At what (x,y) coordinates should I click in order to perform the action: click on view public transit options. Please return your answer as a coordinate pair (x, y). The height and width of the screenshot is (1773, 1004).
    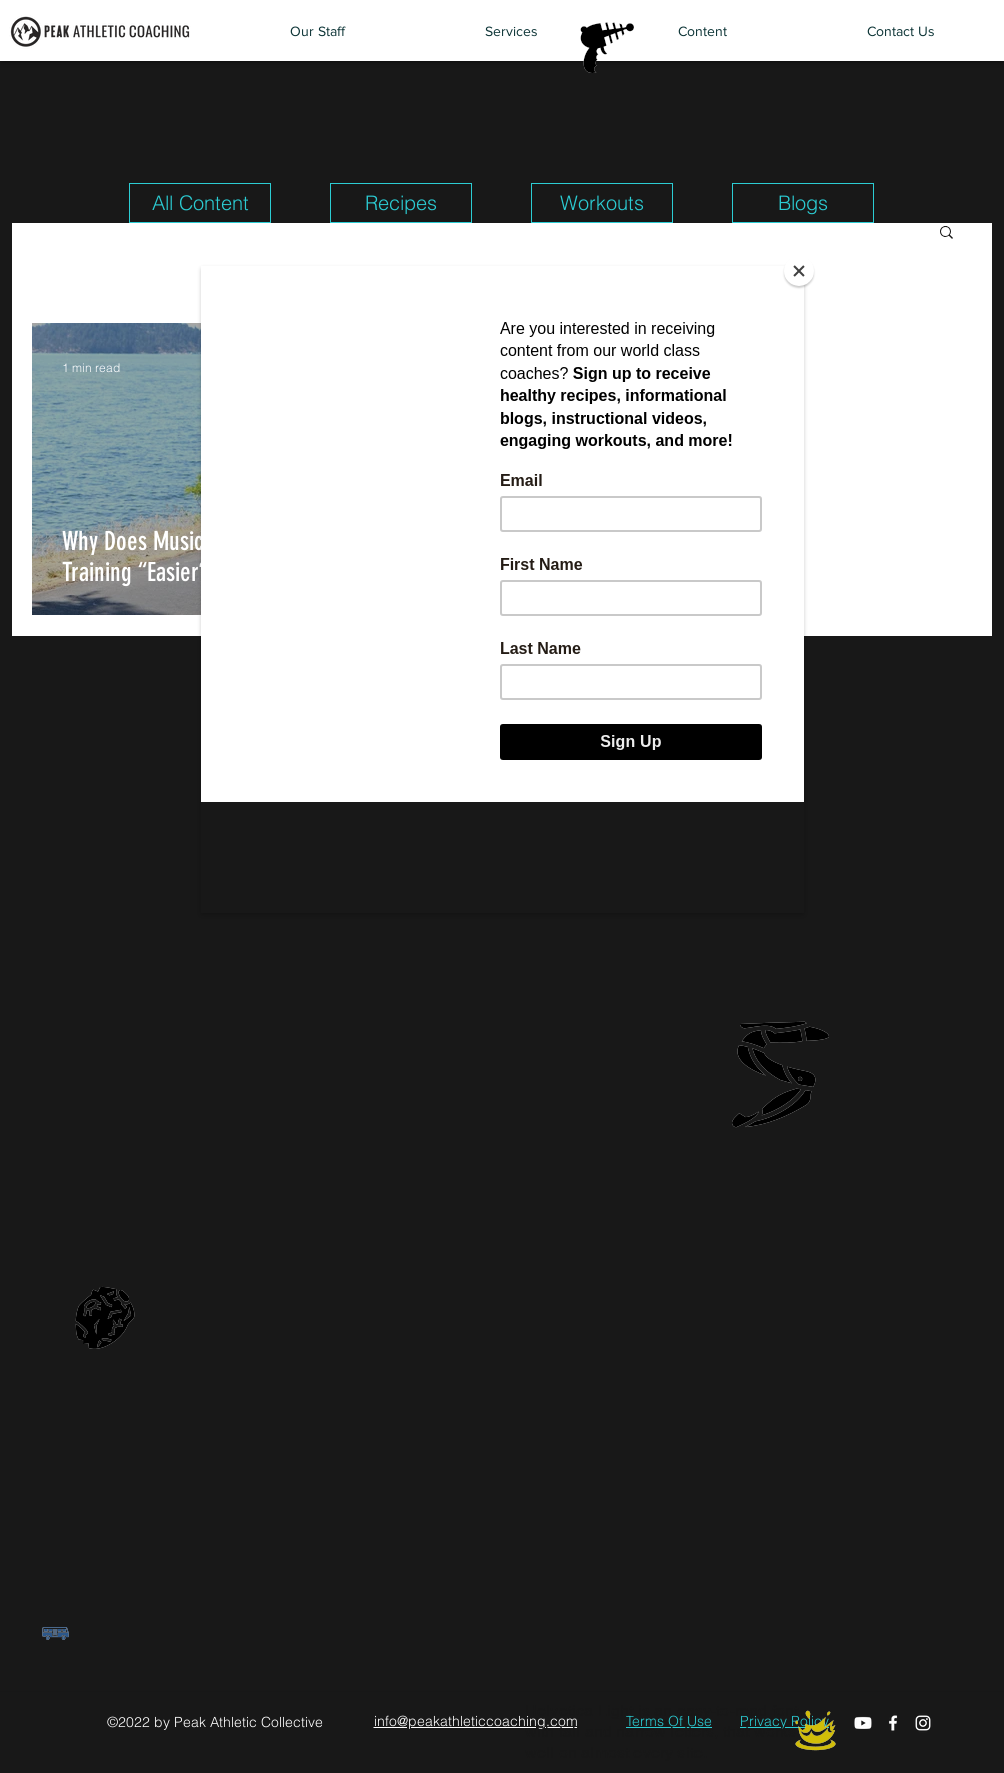
    Looking at the image, I should click on (55, 1633).